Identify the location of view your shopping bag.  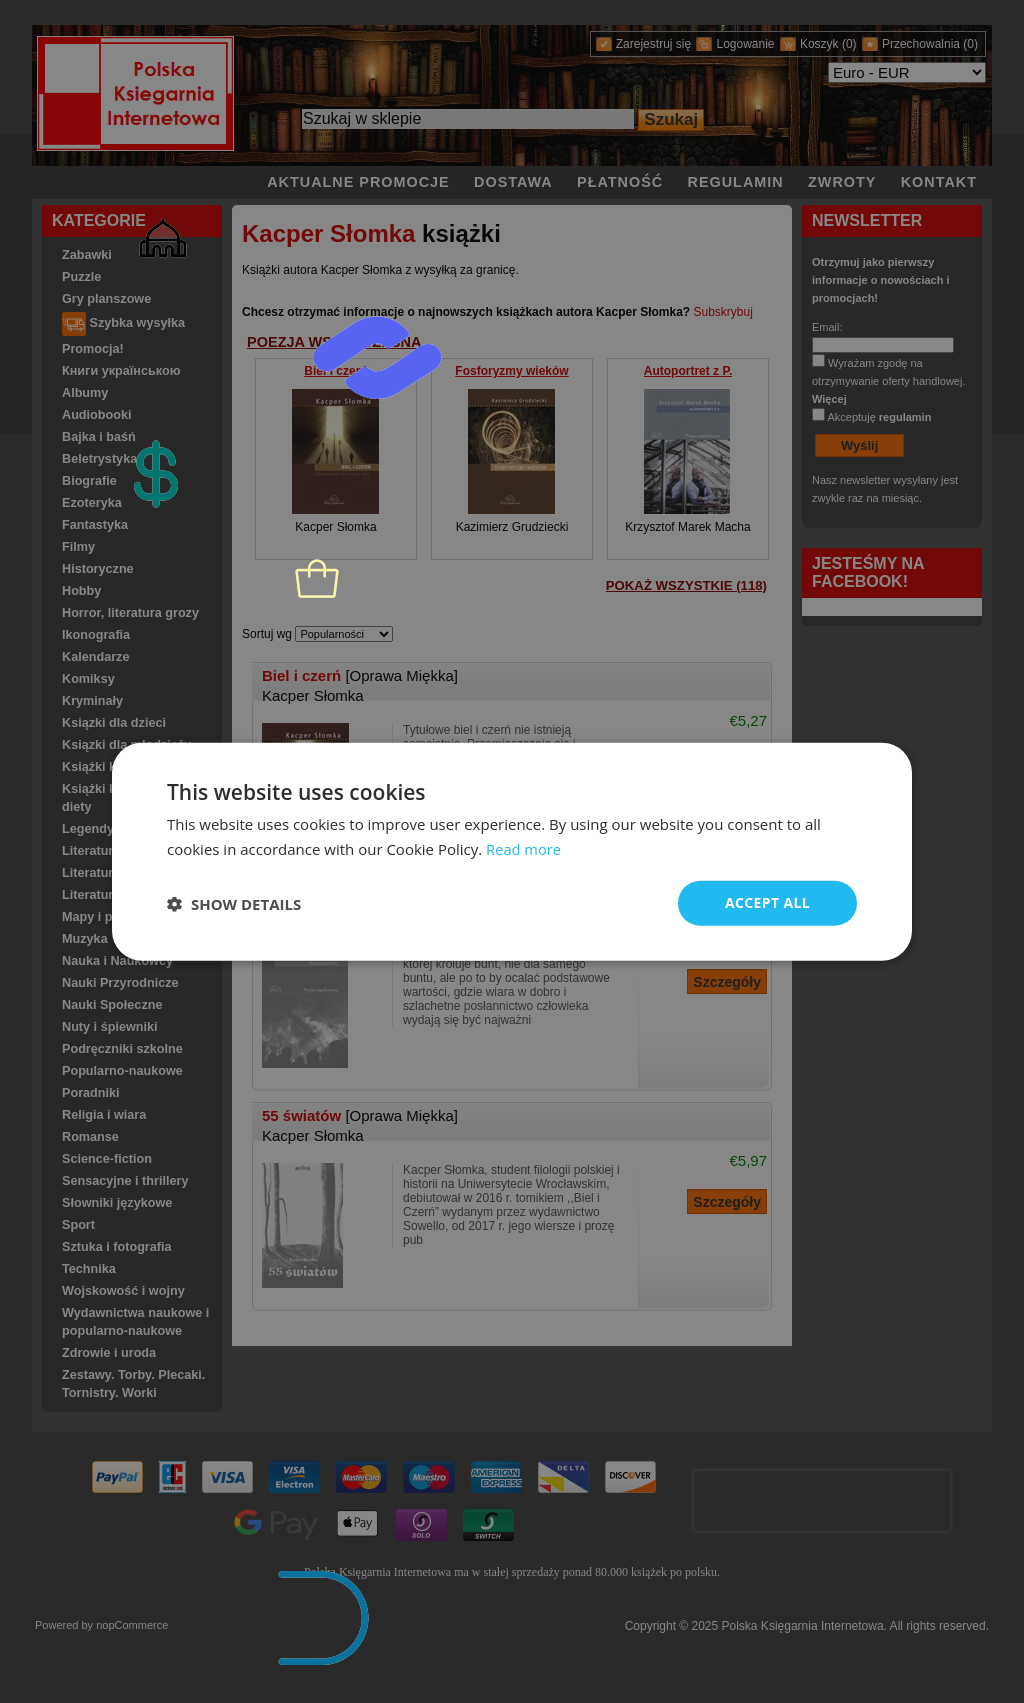
(317, 581).